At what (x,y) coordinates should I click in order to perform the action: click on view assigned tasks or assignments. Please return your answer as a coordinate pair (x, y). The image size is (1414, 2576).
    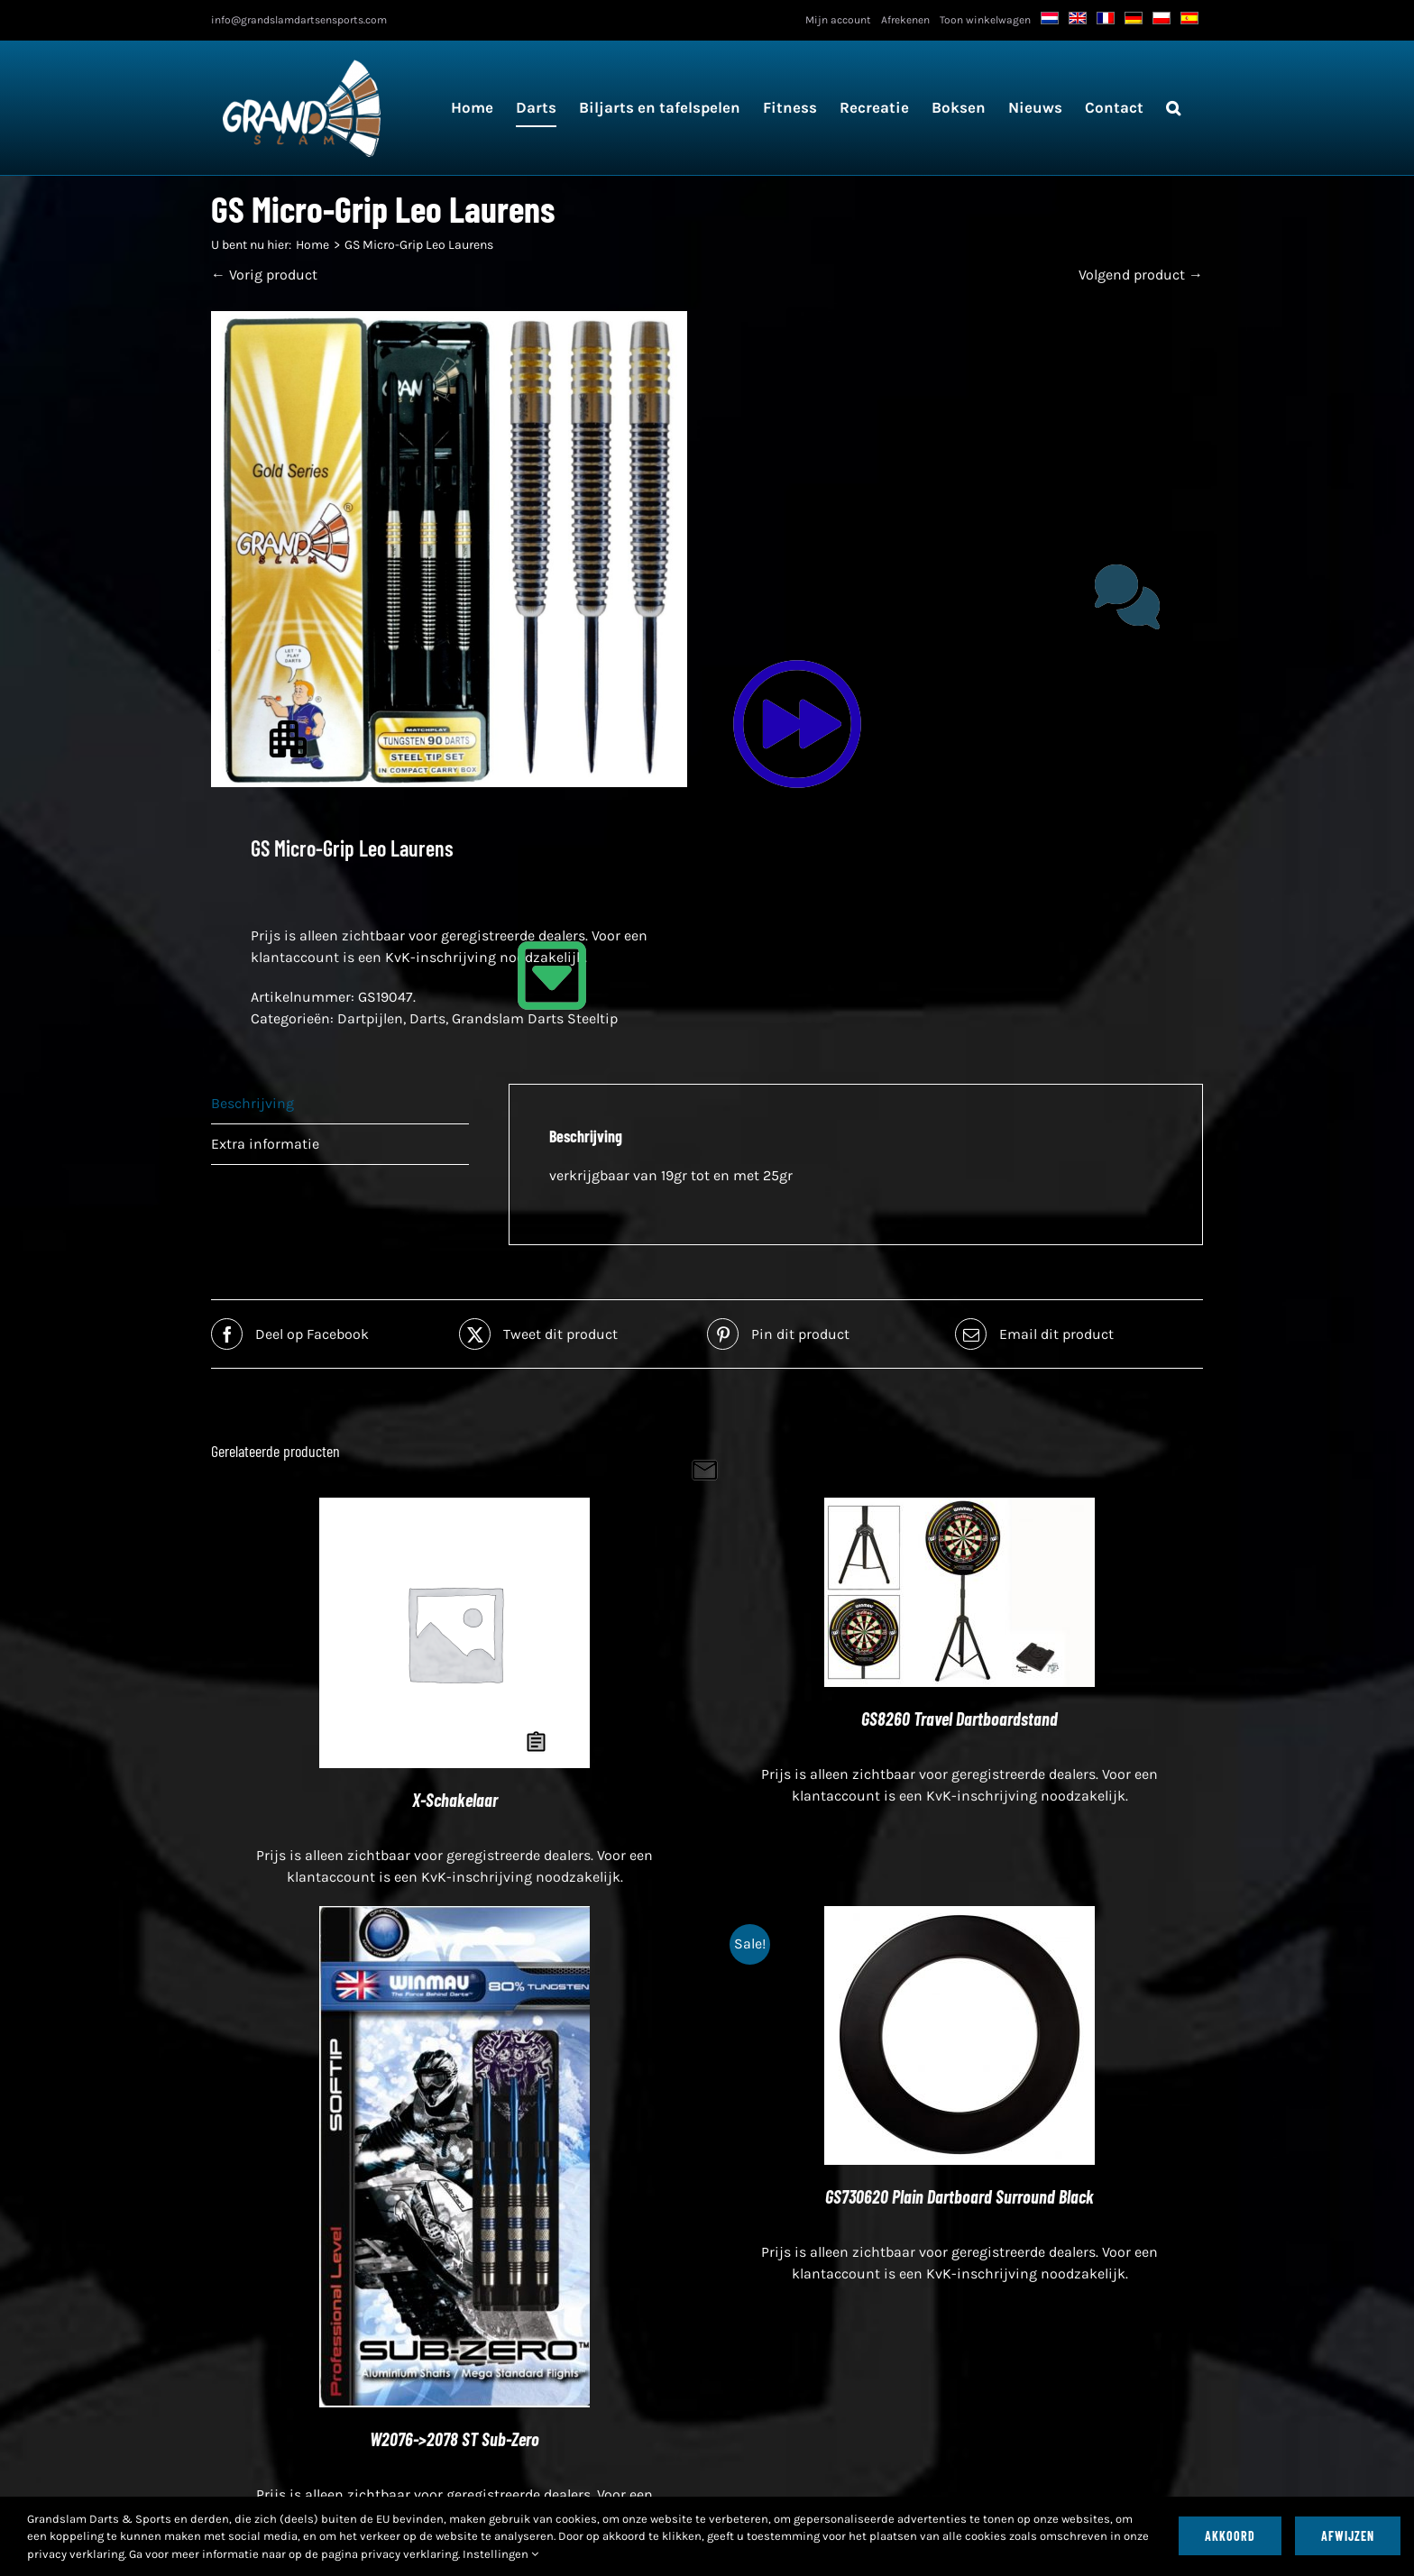
    Looking at the image, I should click on (536, 1742).